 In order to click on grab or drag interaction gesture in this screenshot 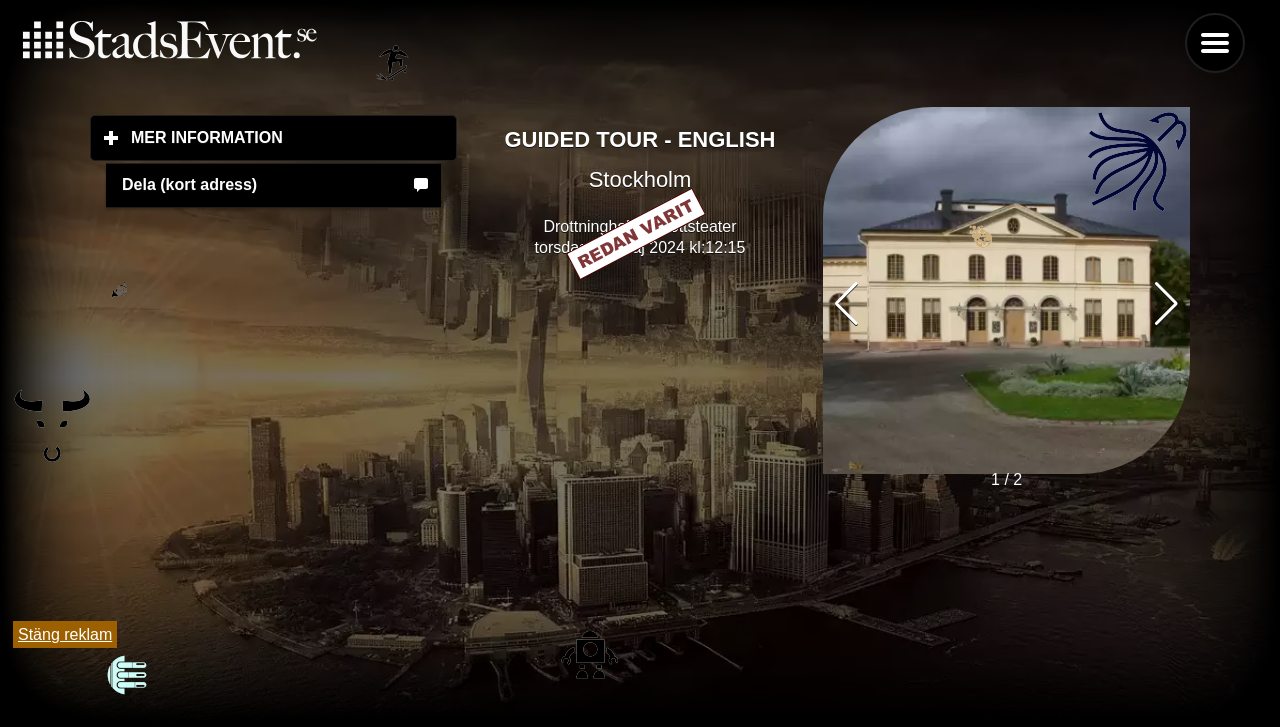, I will do `click(127, 675)`.